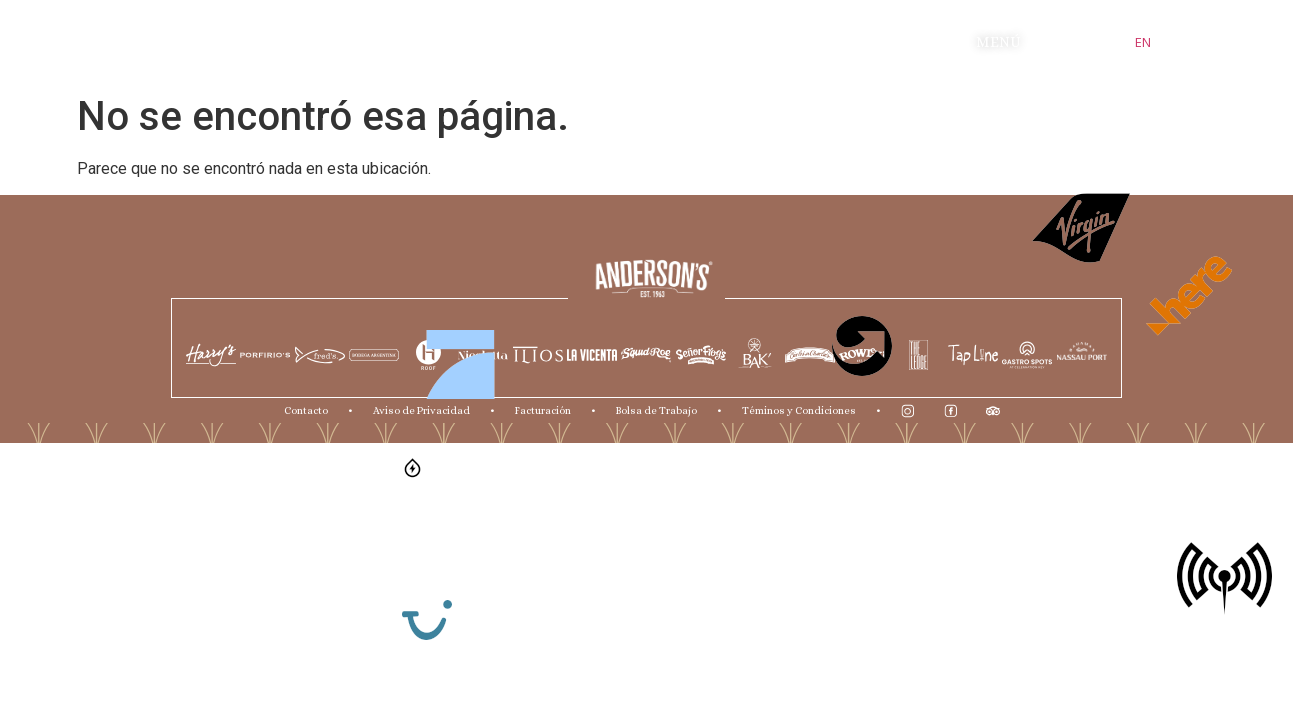  What do you see at coordinates (1224, 578) in the screenshot?
I see `eclipse mosquitto MQTT broker logo` at bounding box center [1224, 578].